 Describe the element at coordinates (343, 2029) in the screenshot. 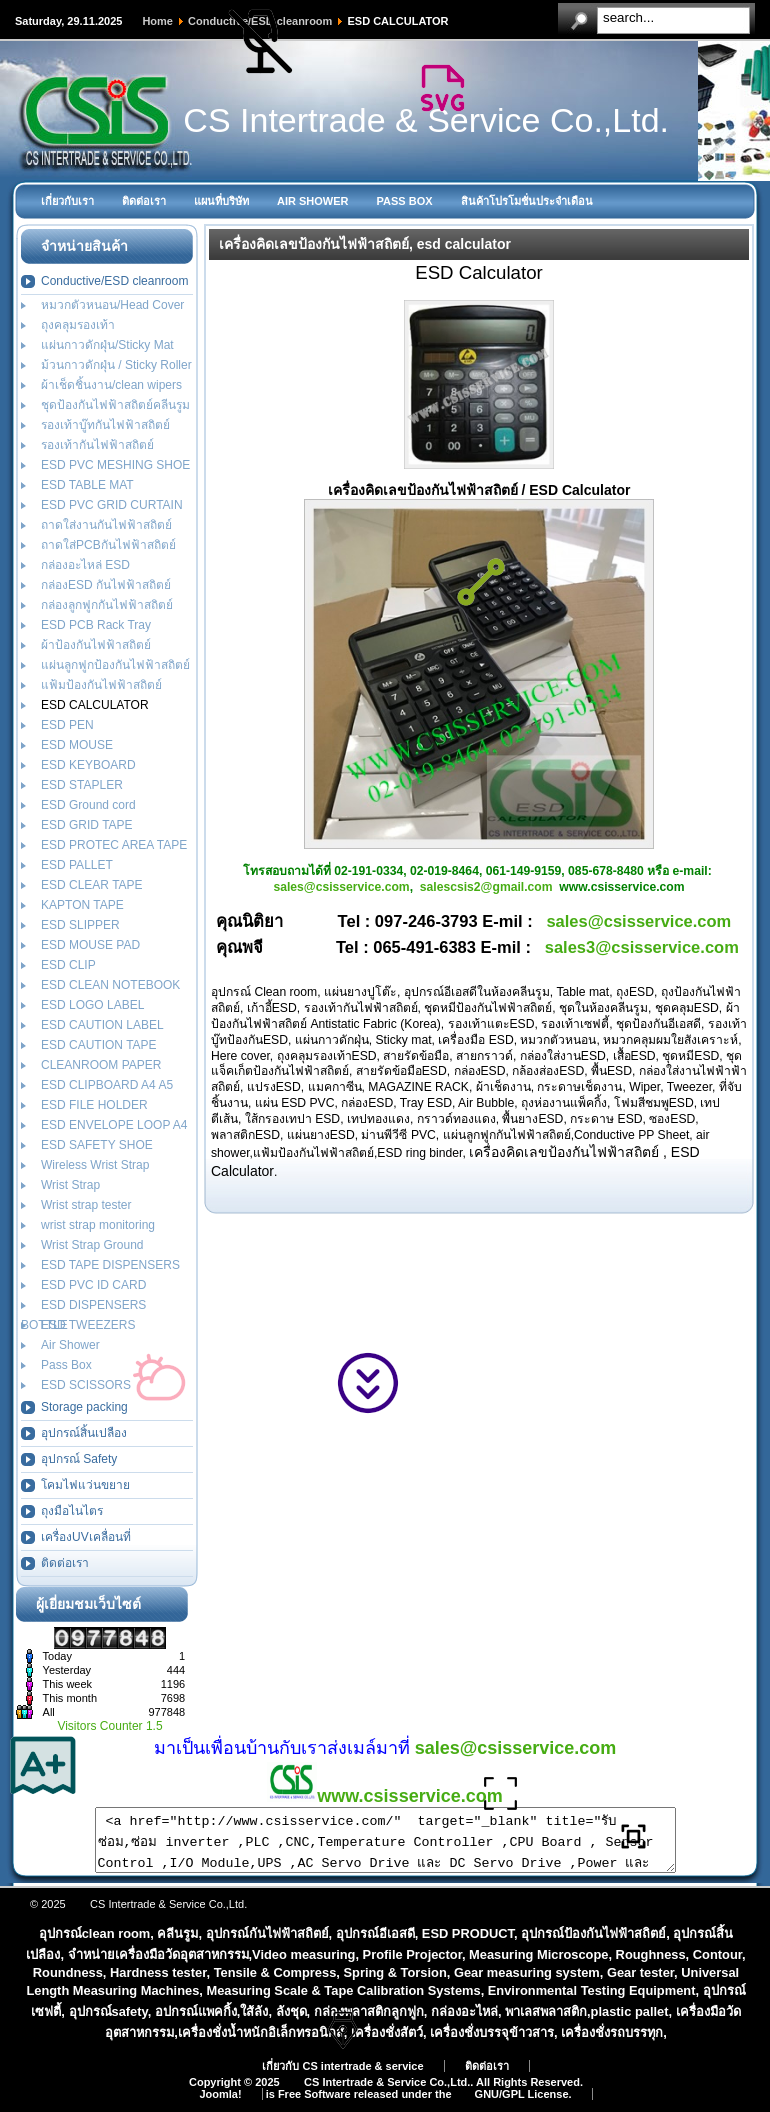

I see `access drawing or illustration tools` at that location.